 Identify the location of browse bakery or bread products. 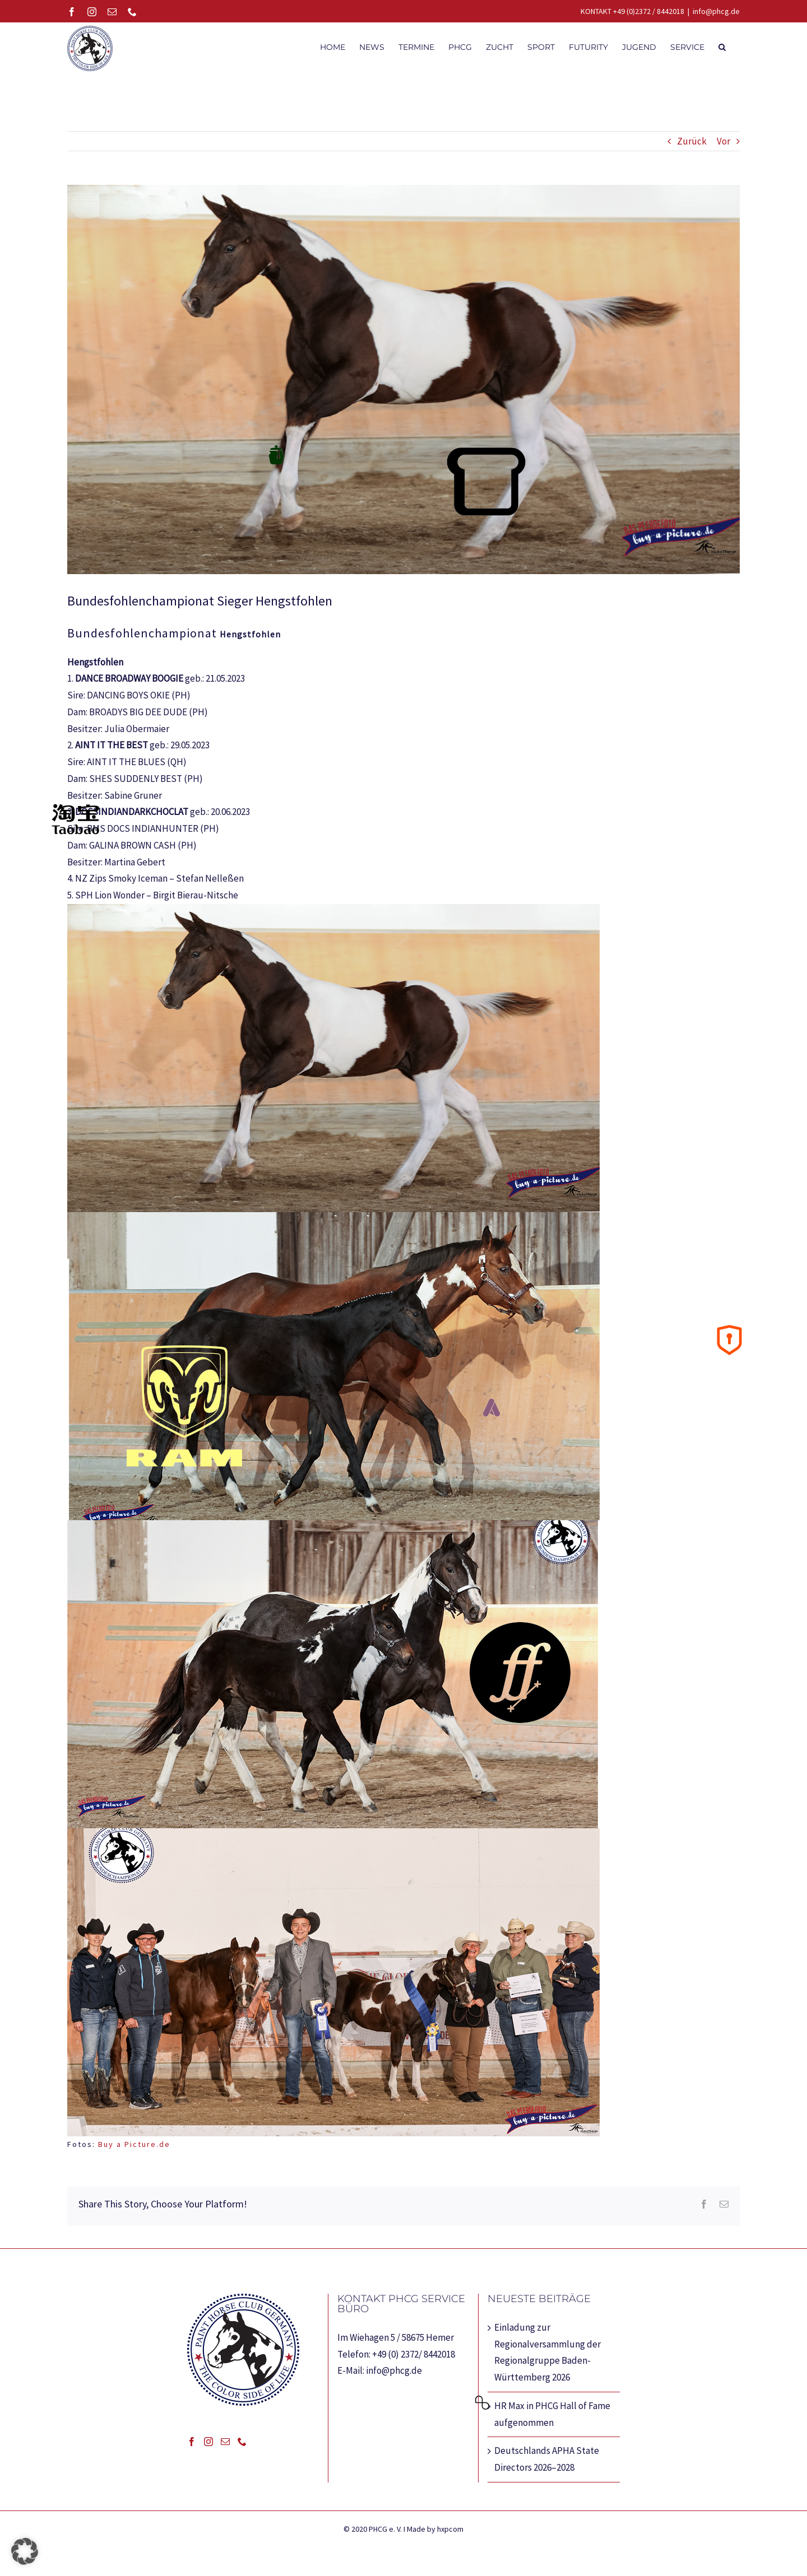
(486, 479).